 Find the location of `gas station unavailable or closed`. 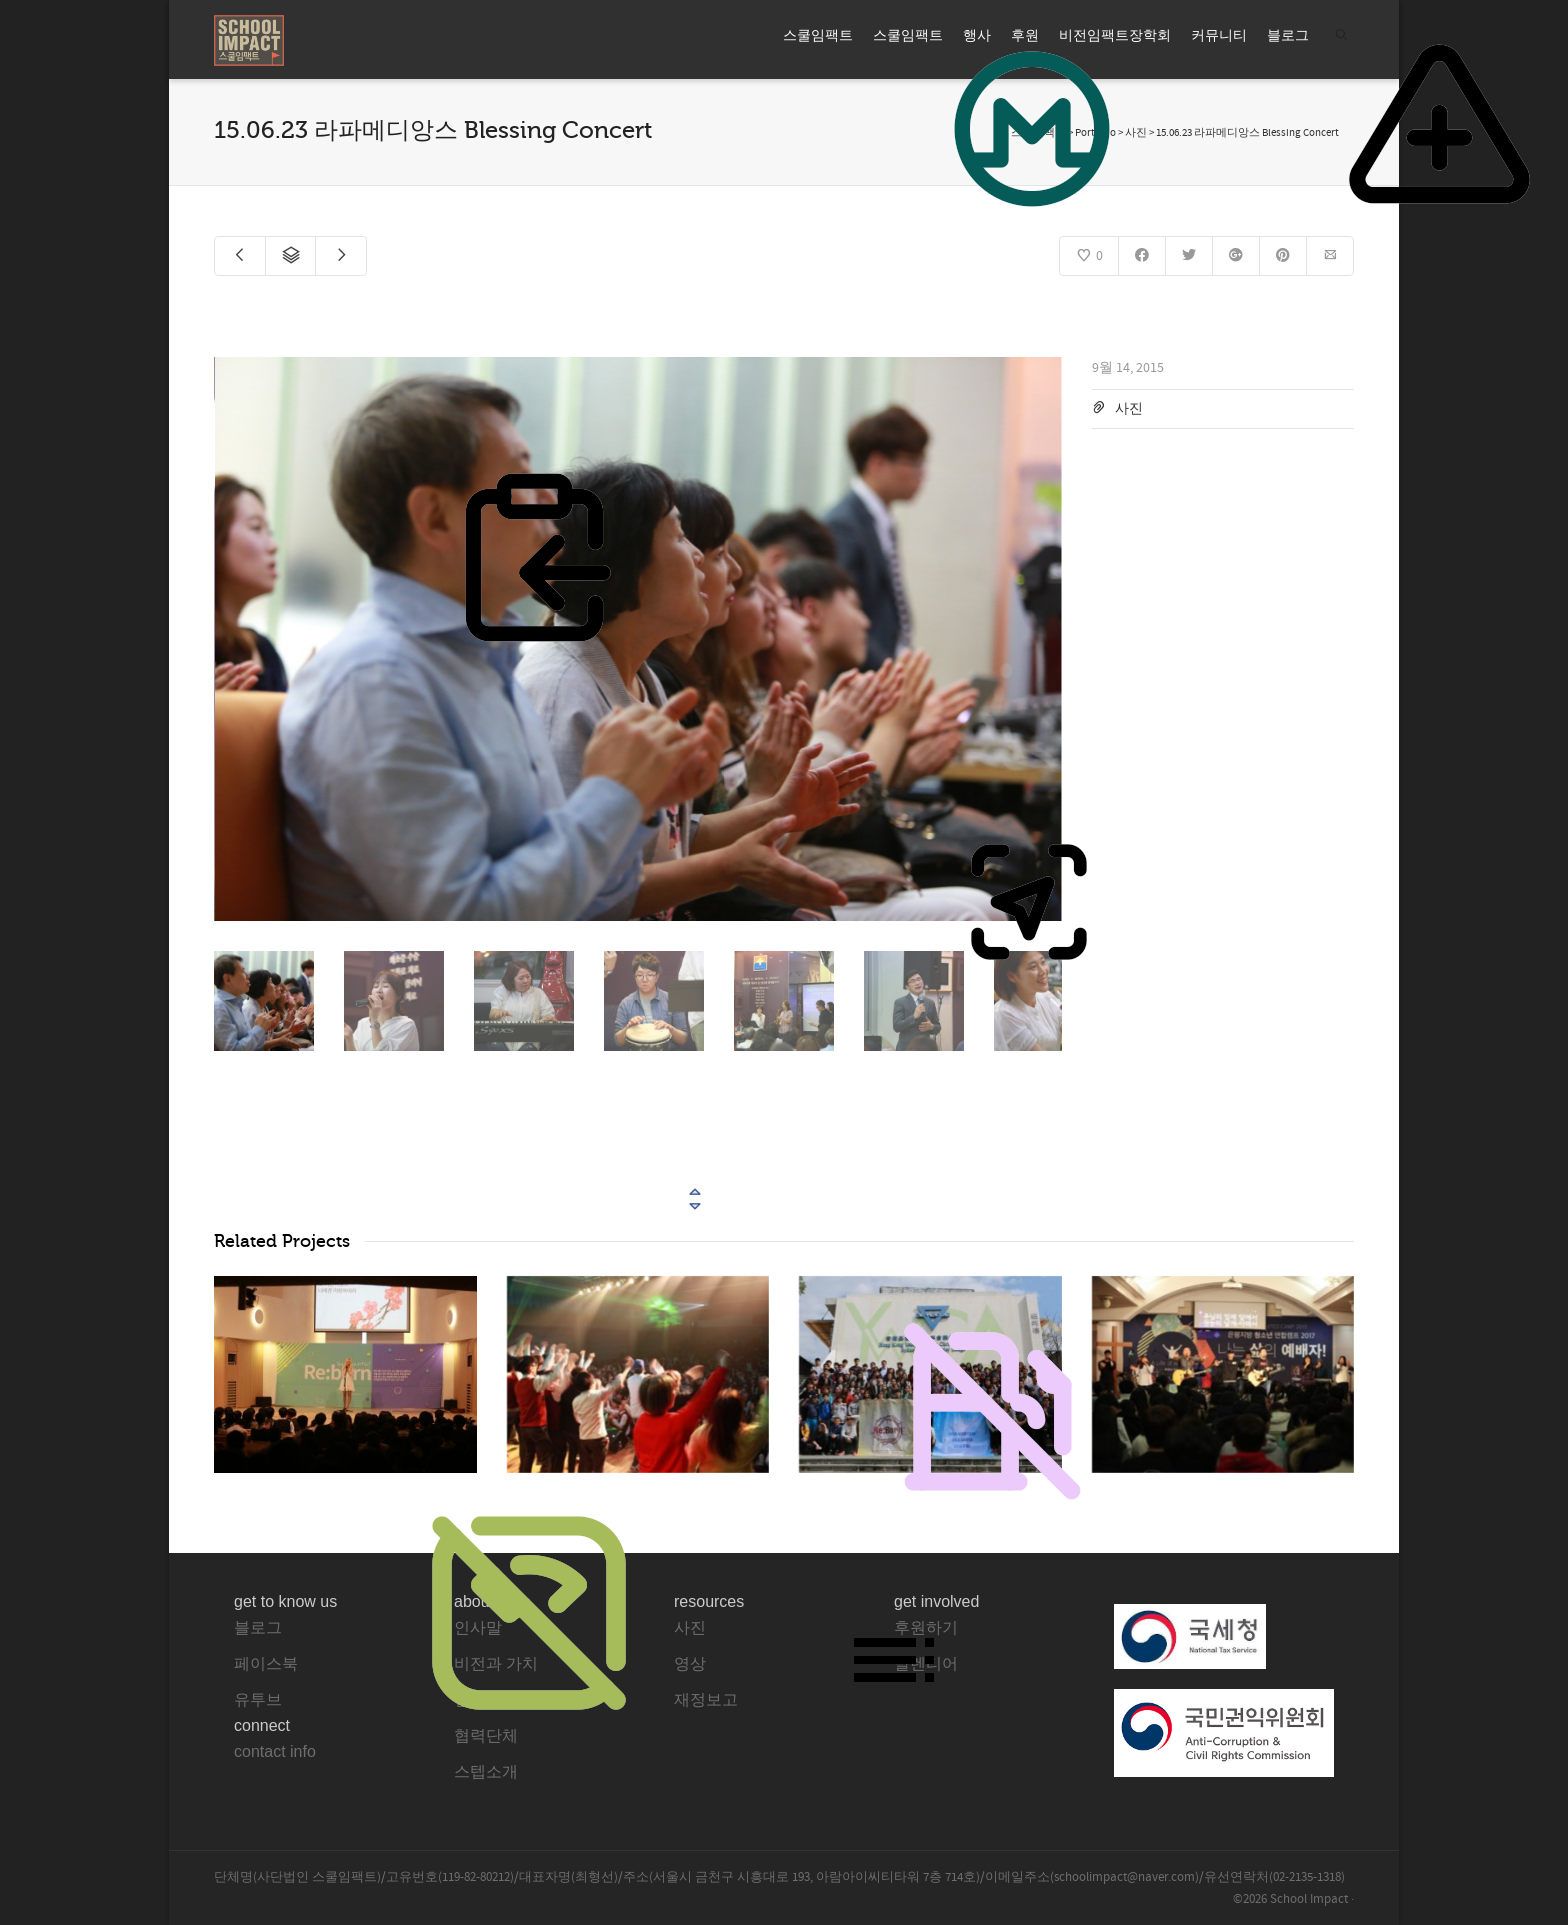

gas station unavailable or closed is located at coordinates (992, 1411).